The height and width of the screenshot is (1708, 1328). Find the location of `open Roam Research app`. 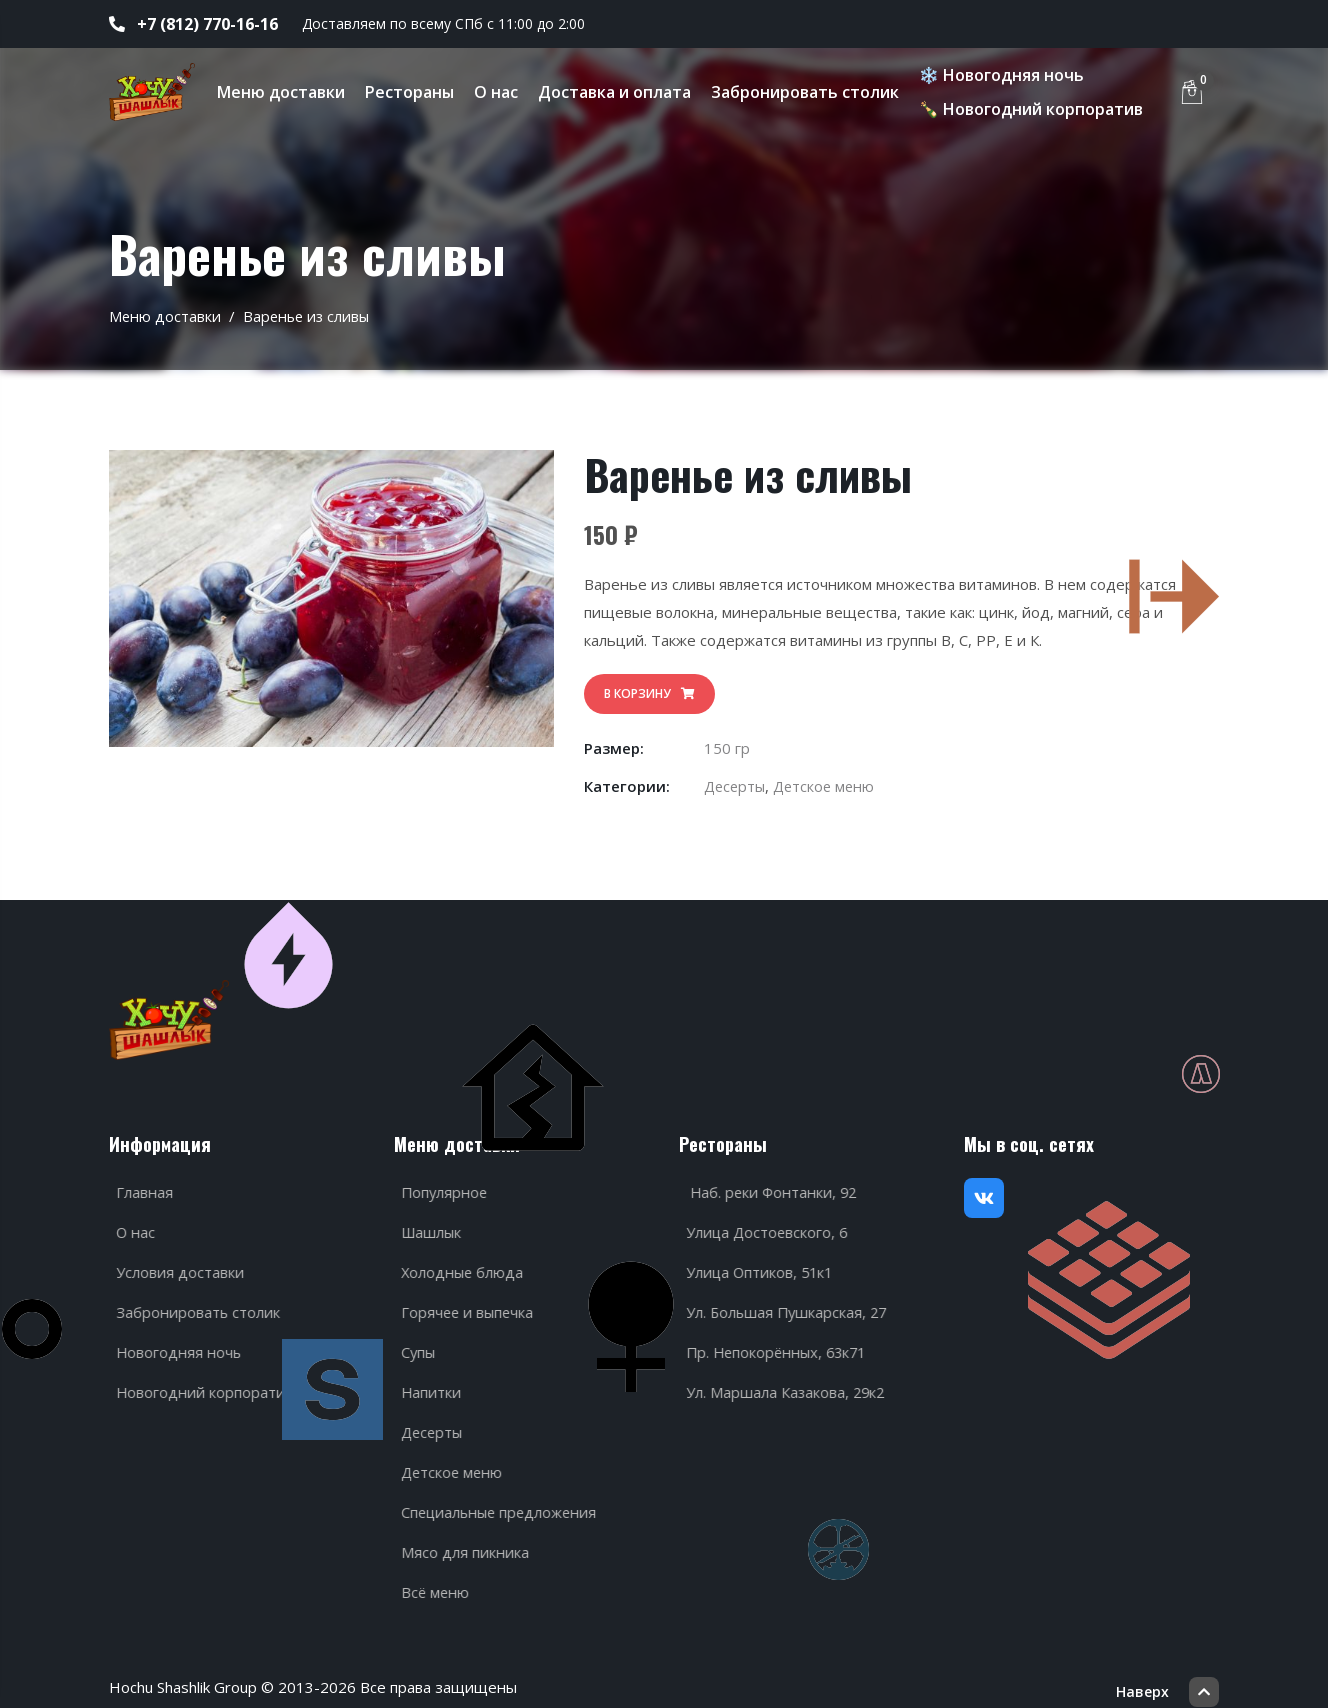

open Roam Research app is located at coordinates (838, 1549).